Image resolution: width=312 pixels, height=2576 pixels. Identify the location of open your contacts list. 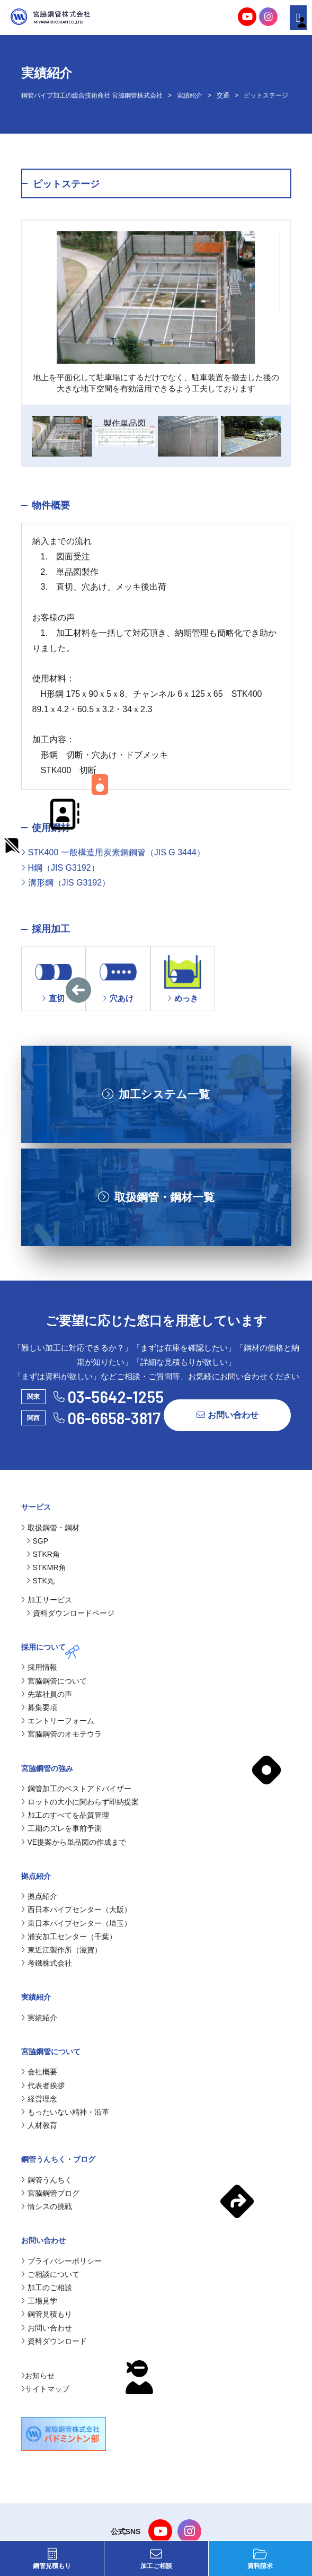
(64, 814).